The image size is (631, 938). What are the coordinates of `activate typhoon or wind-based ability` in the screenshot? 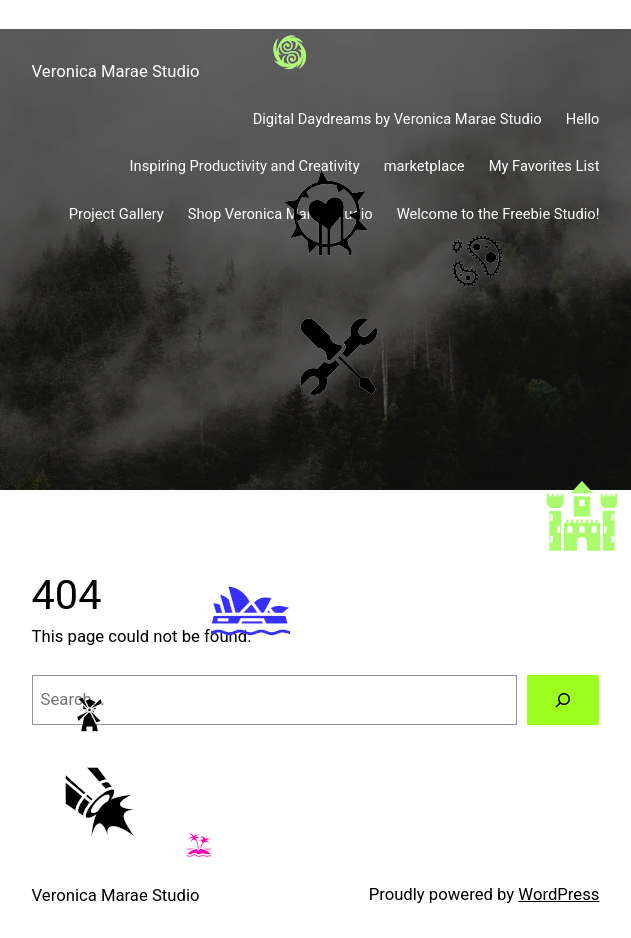 It's located at (290, 52).